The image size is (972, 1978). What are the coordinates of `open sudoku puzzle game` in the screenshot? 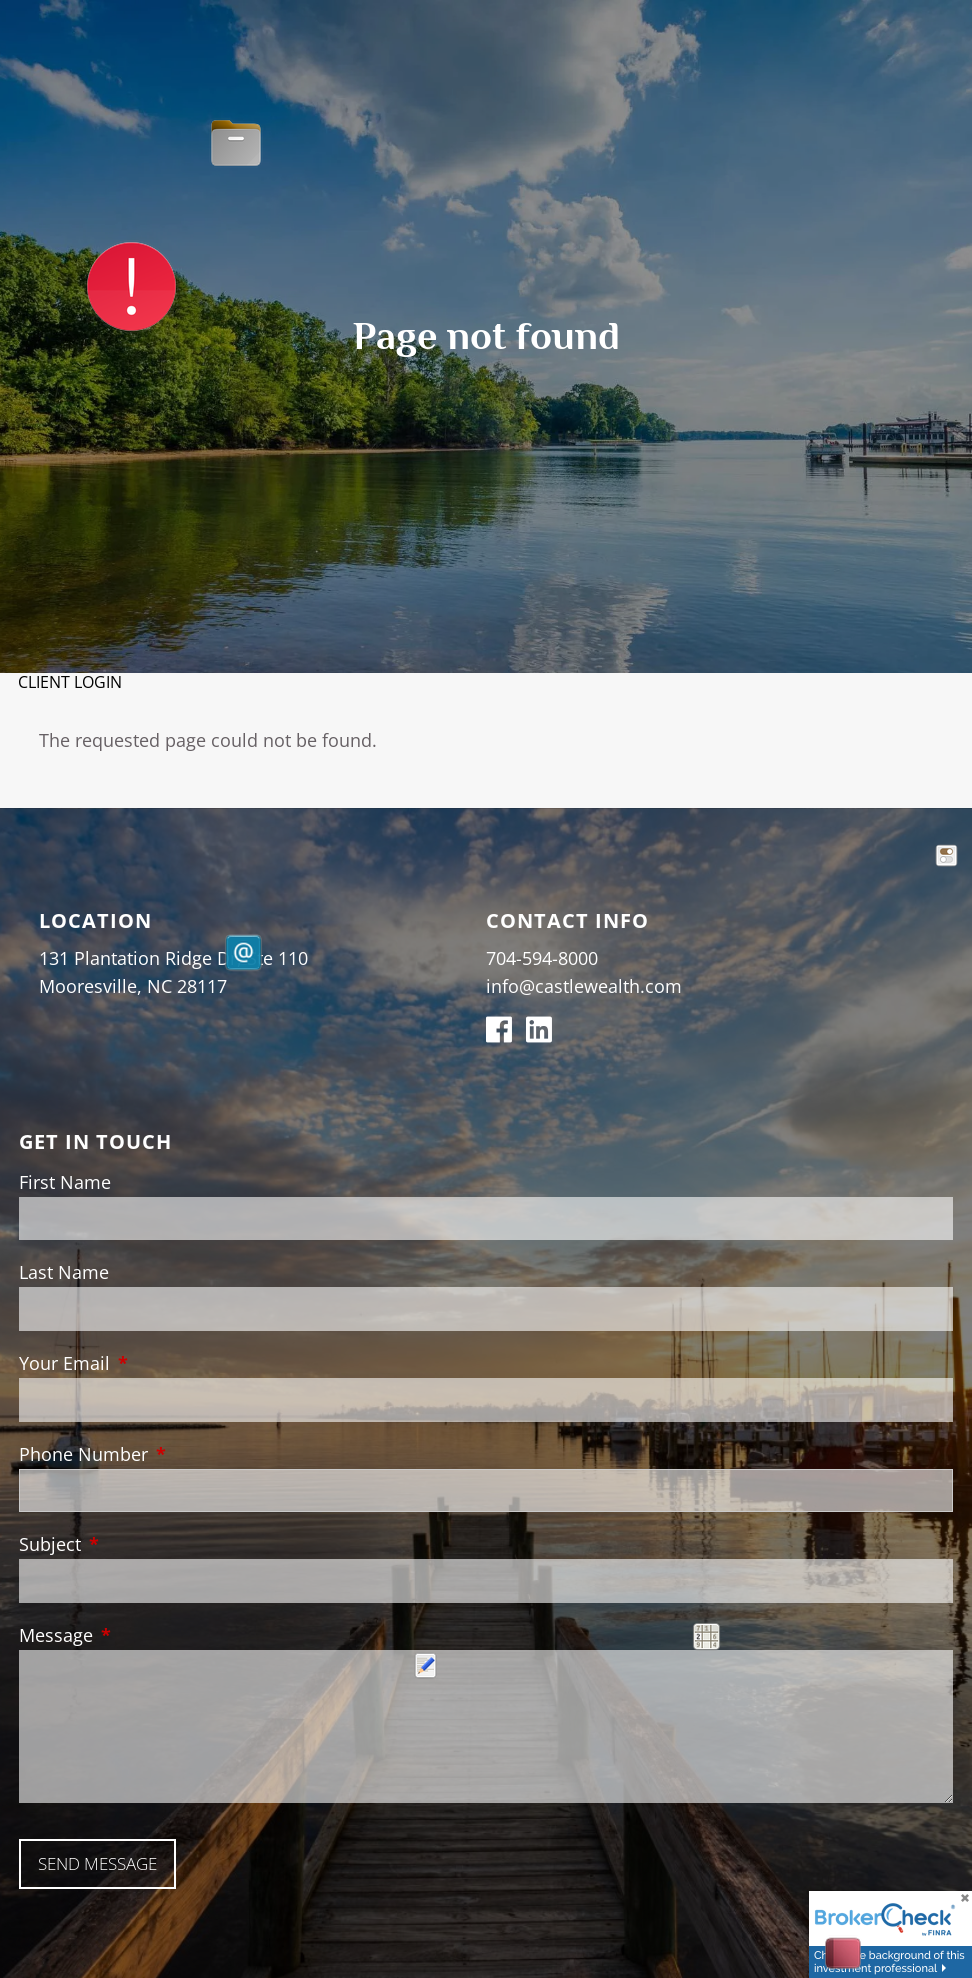 It's located at (706, 1636).